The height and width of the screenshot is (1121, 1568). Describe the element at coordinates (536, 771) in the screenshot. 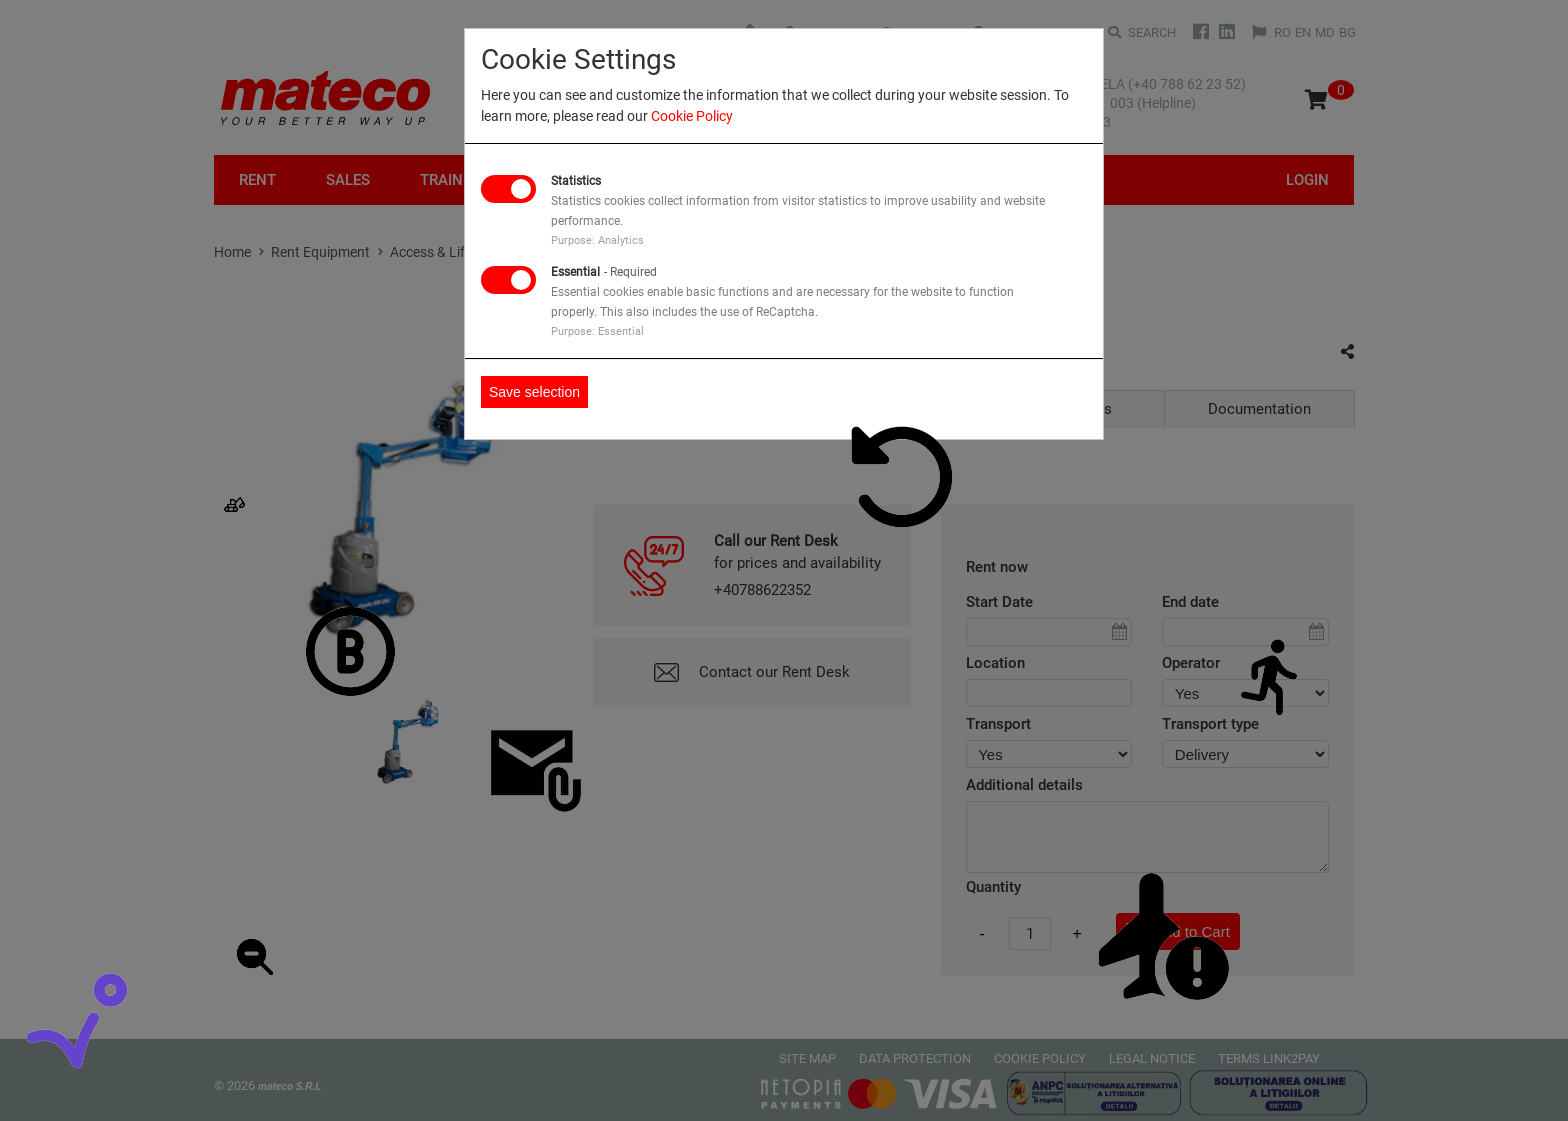

I see `attach a file to an email` at that location.